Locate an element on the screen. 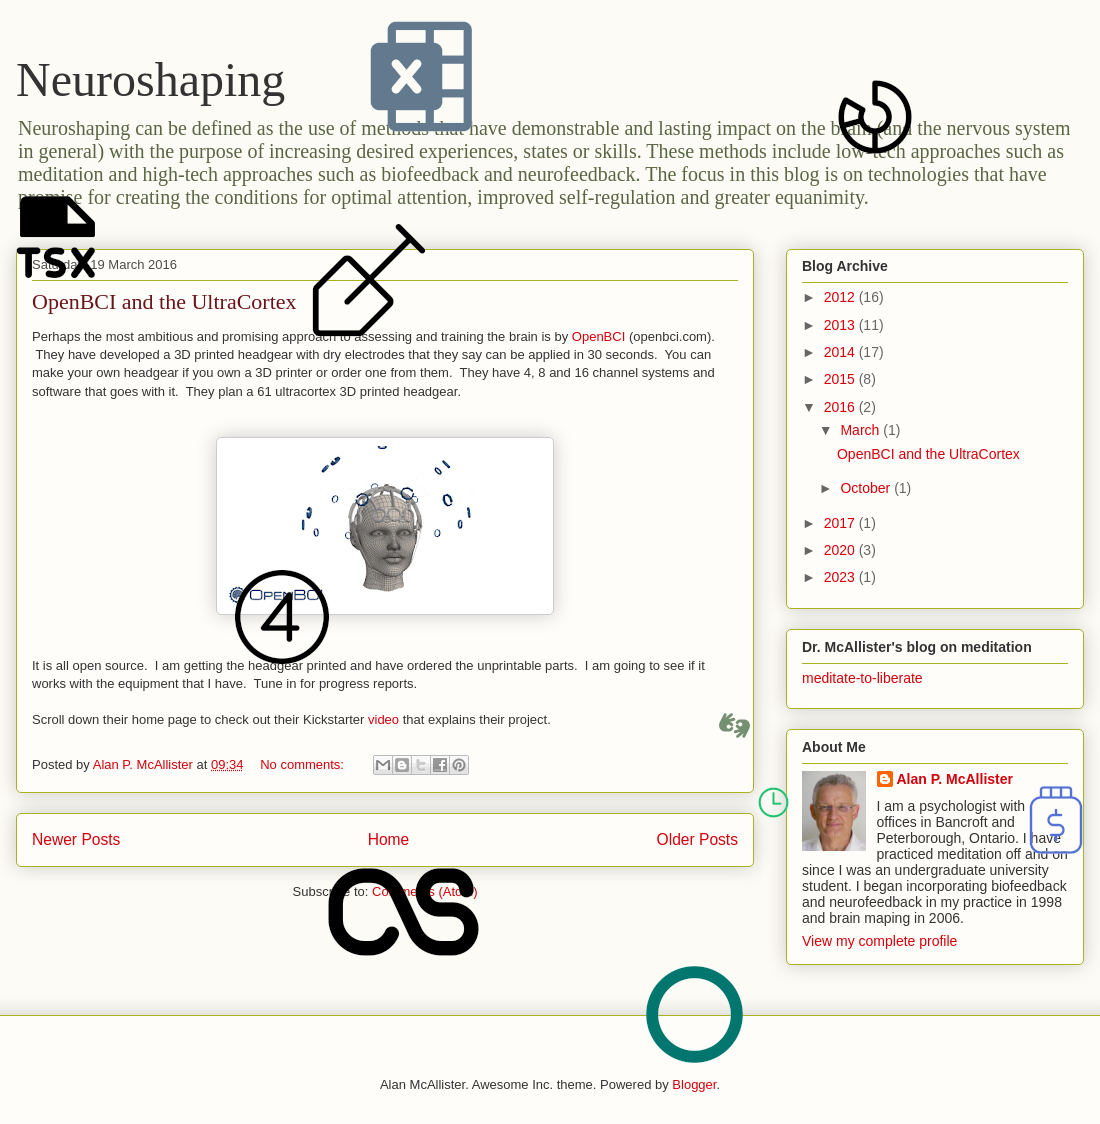 Image resolution: width=1100 pixels, height=1124 pixels. open a TypeScript JSX file is located at coordinates (57, 240).